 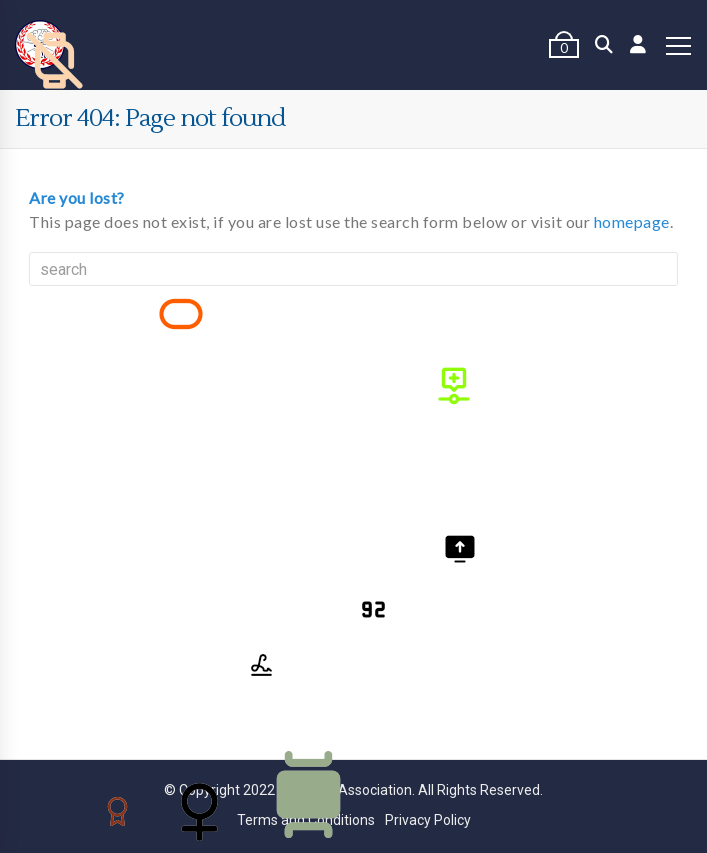 What do you see at coordinates (460, 548) in the screenshot?
I see `upload file to display or screen` at bounding box center [460, 548].